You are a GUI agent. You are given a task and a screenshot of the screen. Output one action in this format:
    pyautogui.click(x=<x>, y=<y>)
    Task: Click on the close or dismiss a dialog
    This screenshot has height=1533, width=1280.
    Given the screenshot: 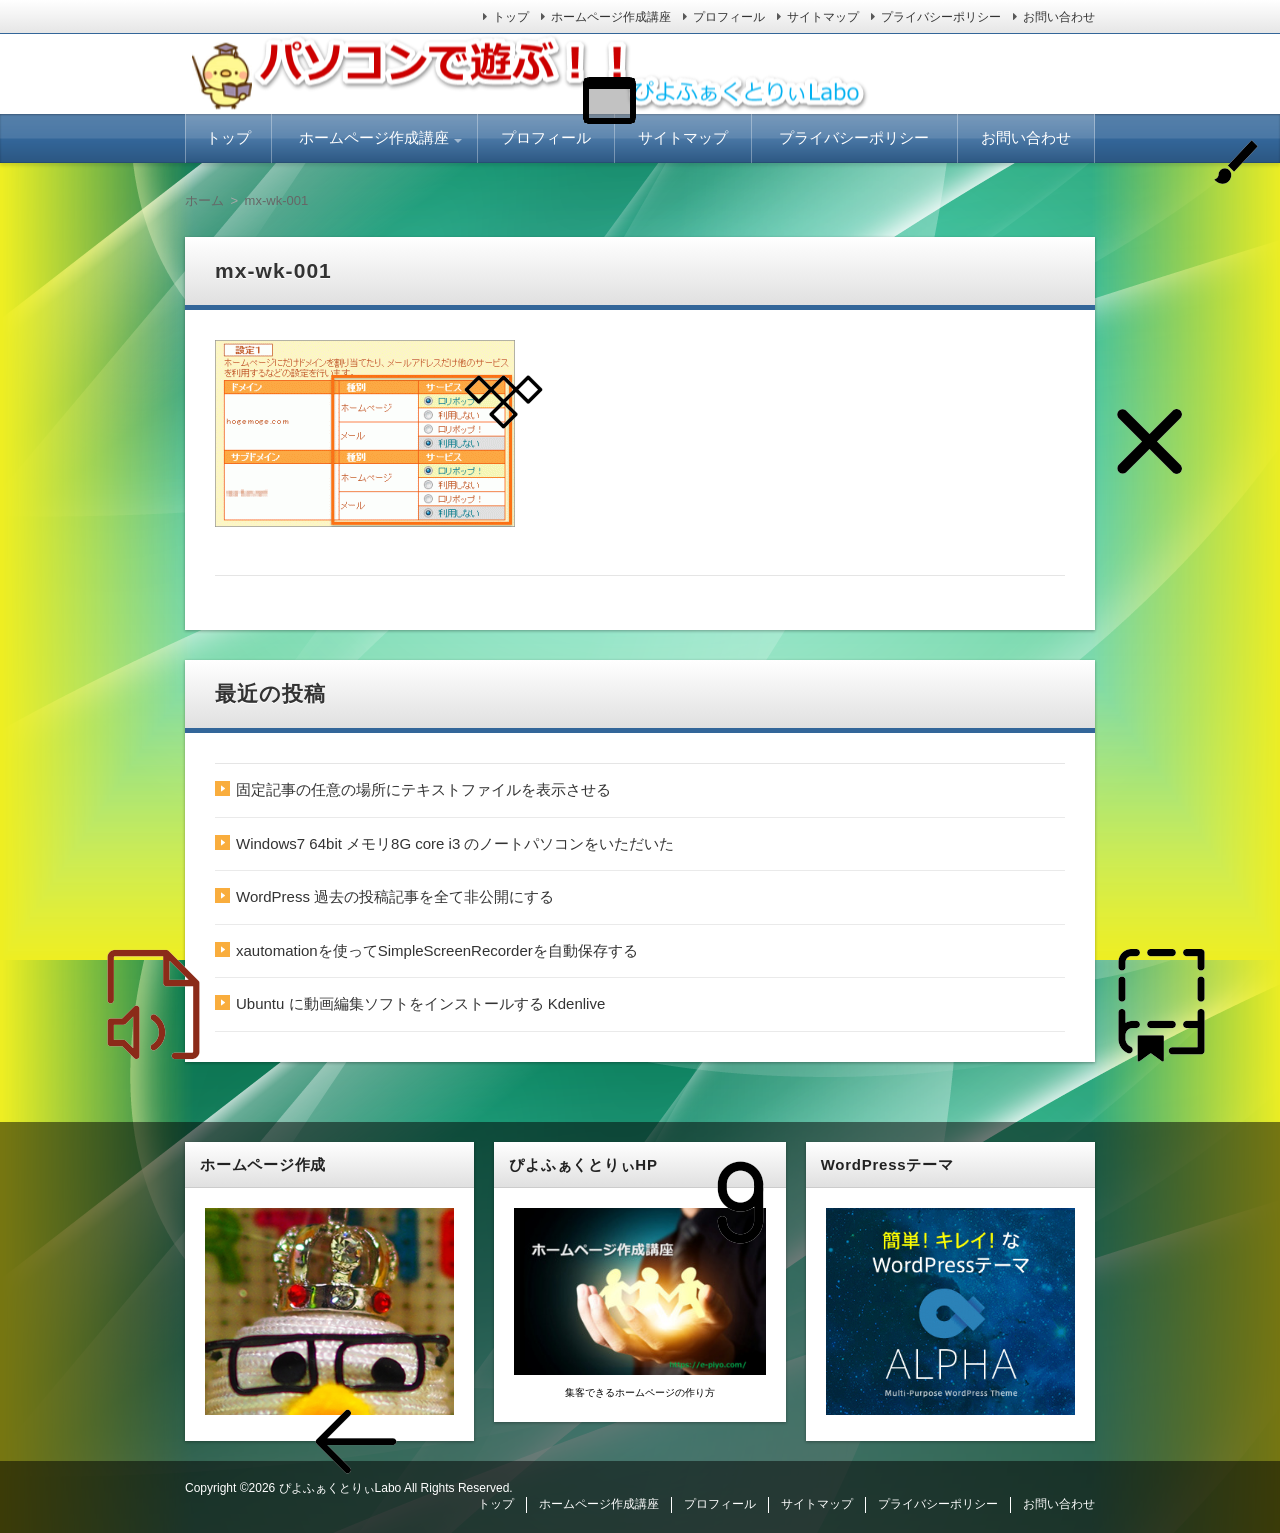 What is the action you would take?
    pyautogui.click(x=1149, y=441)
    